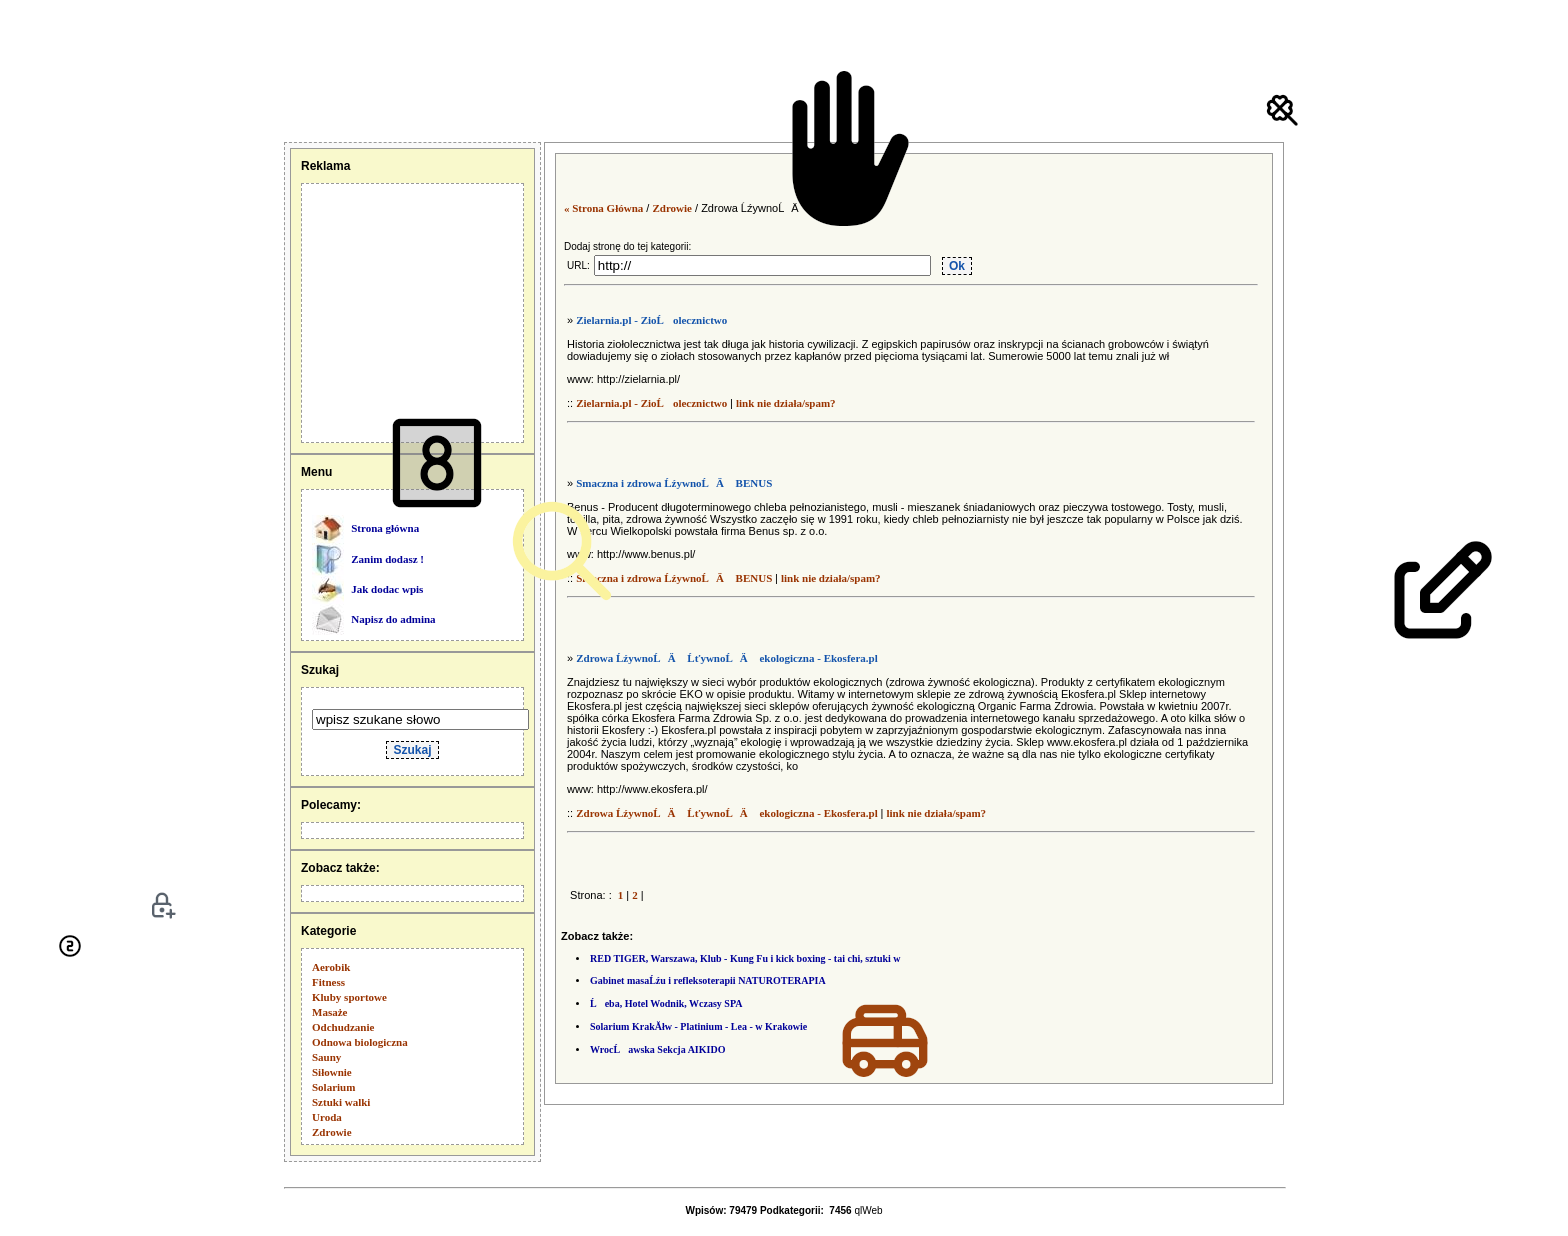 This screenshot has height=1236, width=1568. What do you see at coordinates (1281, 109) in the screenshot?
I see `indicates luck or bonus feature` at bounding box center [1281, 109].